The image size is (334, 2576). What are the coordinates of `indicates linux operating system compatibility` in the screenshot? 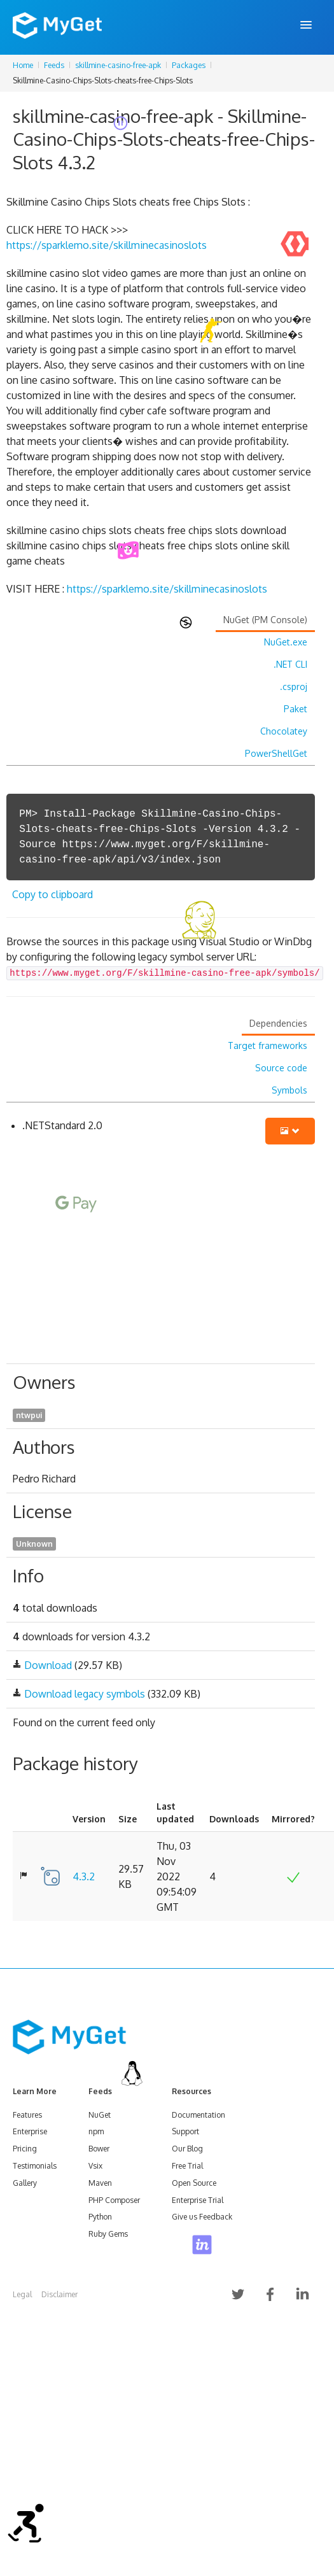 It's located at (132, 2073).